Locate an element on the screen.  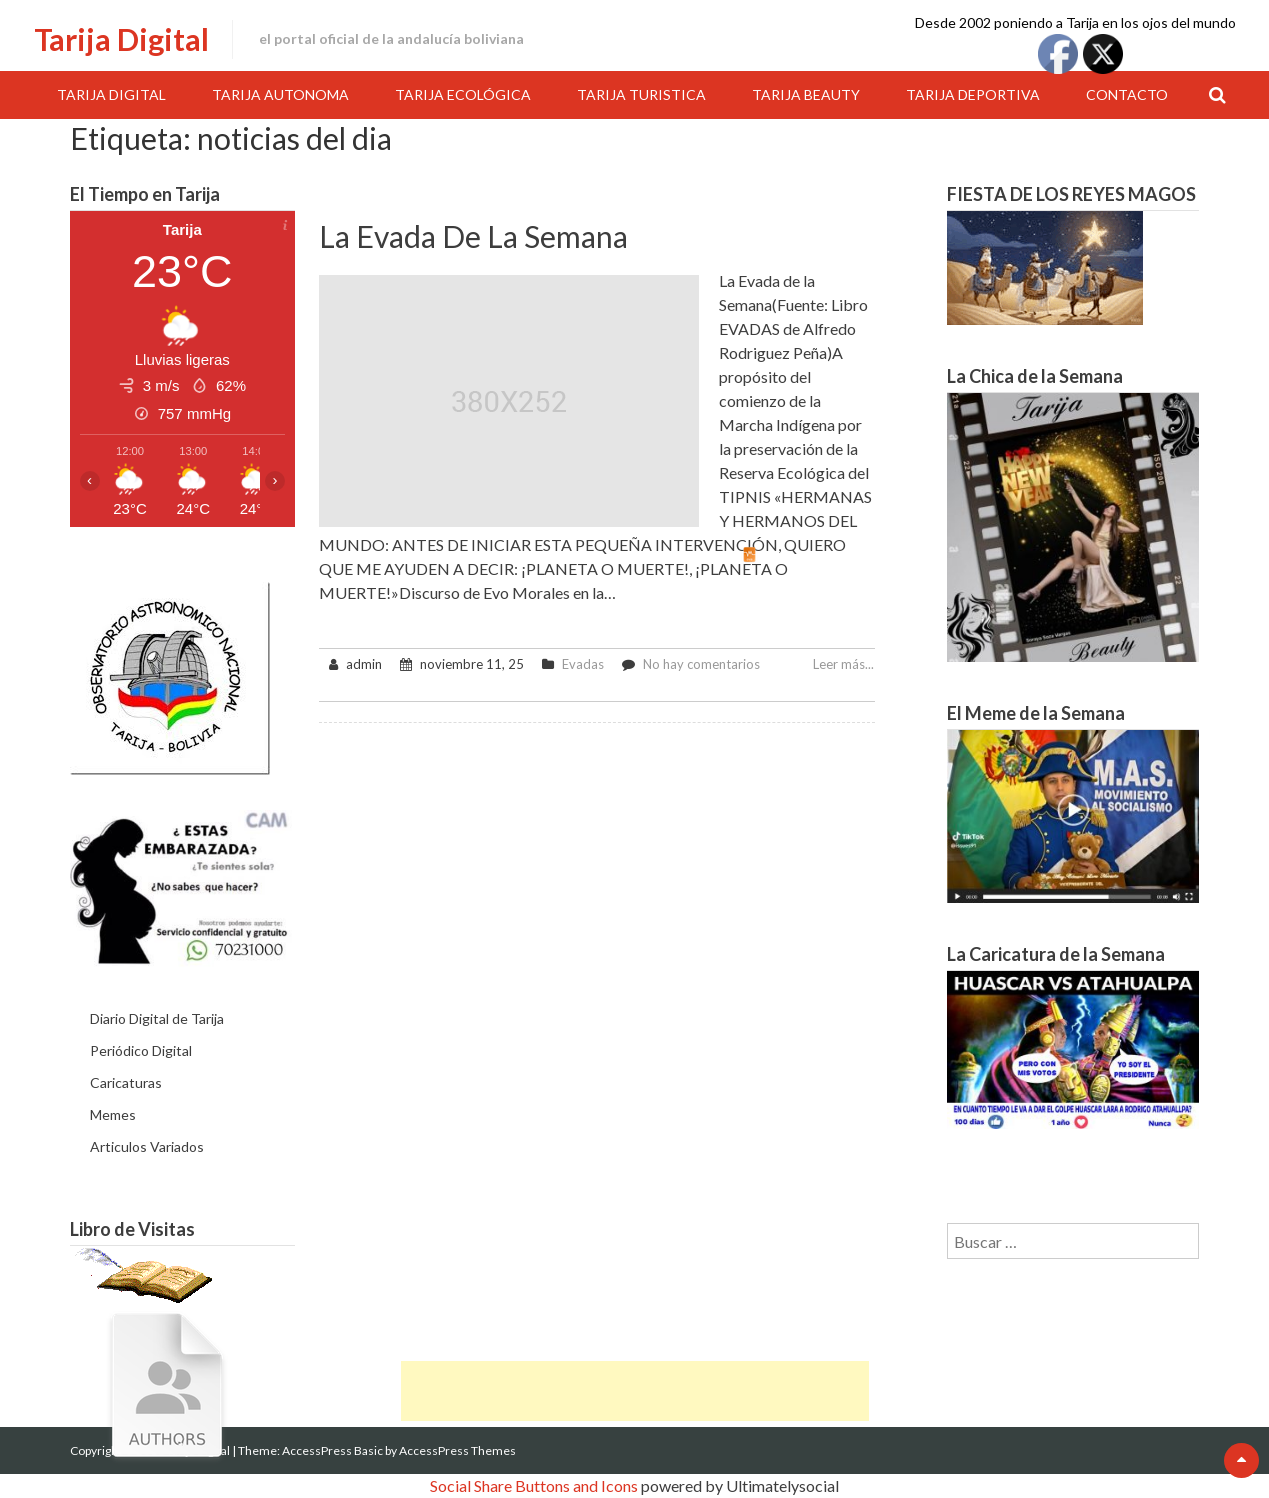
authors or contributors text file is located at coordinates (167, 1388).